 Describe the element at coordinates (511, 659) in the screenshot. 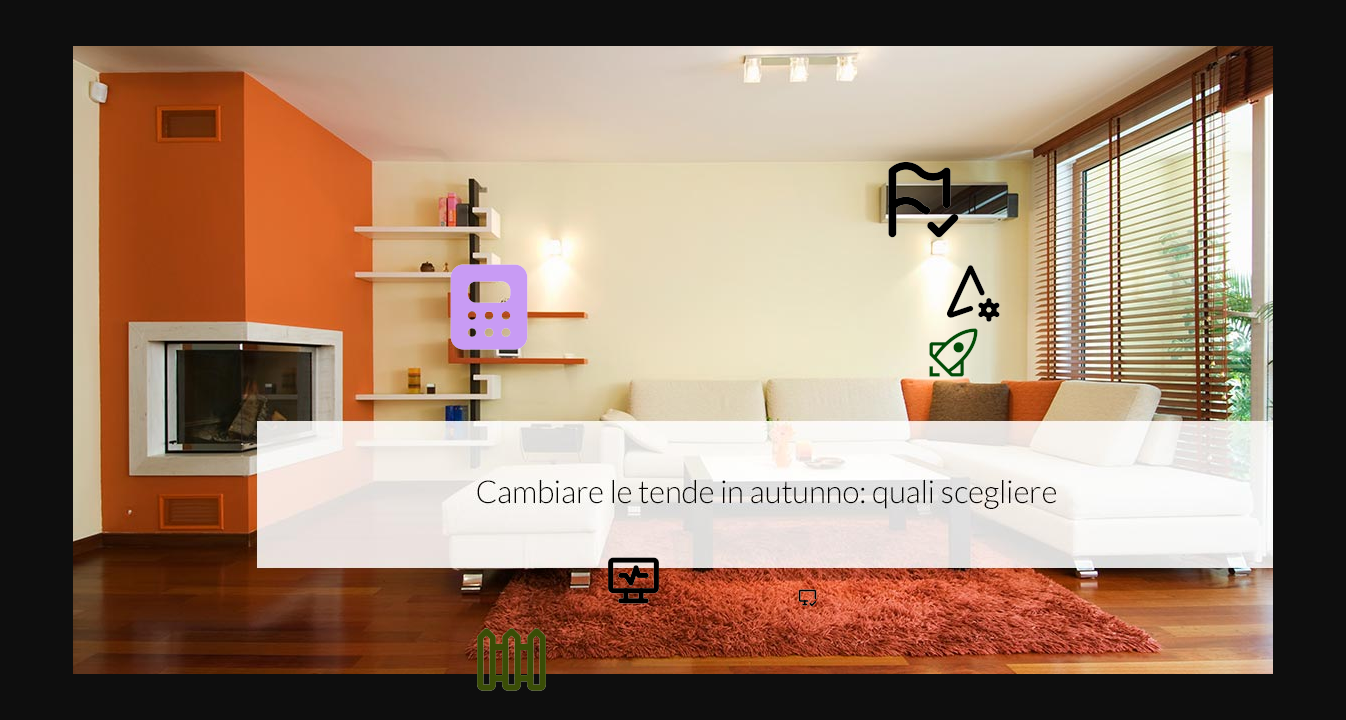

I see `set boundary or privacy restrictions` at that location.